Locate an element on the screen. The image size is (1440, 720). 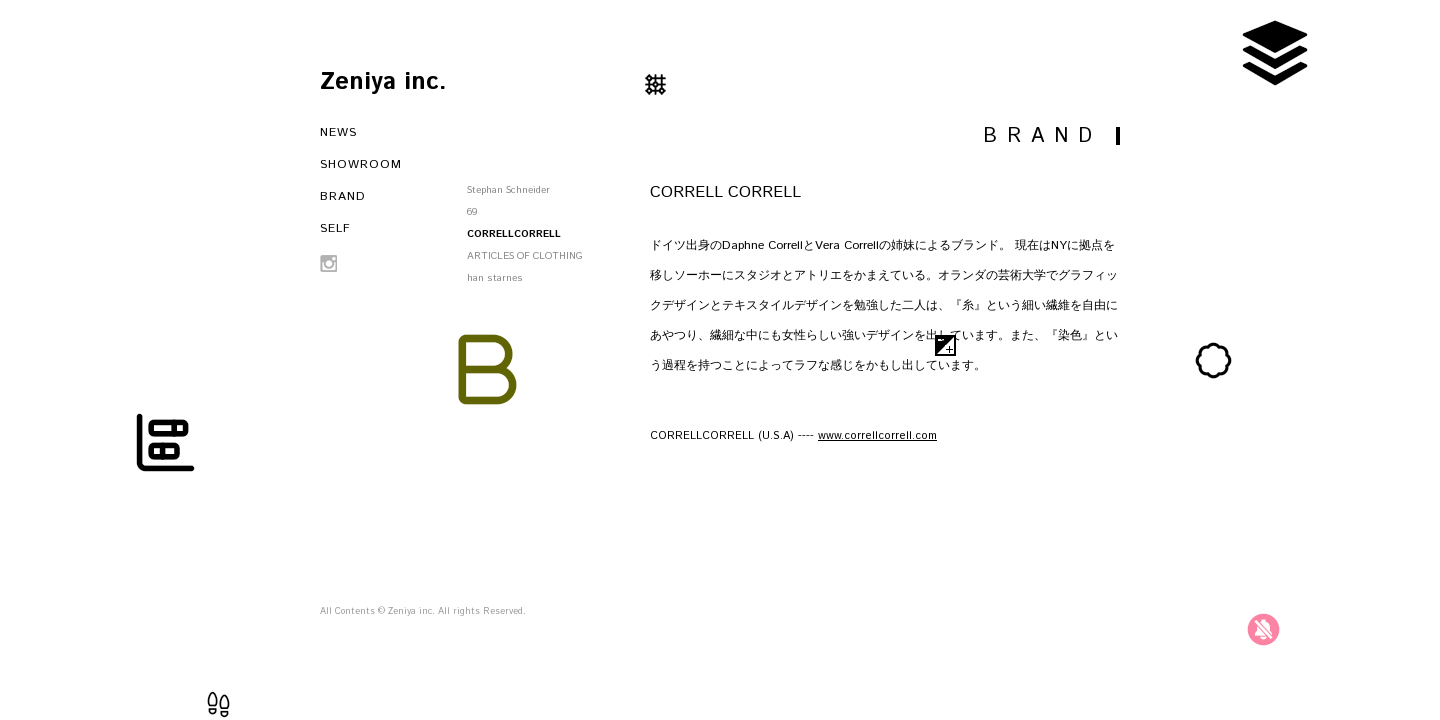
toggle layer visibility is located at coordinates (1275, 53).